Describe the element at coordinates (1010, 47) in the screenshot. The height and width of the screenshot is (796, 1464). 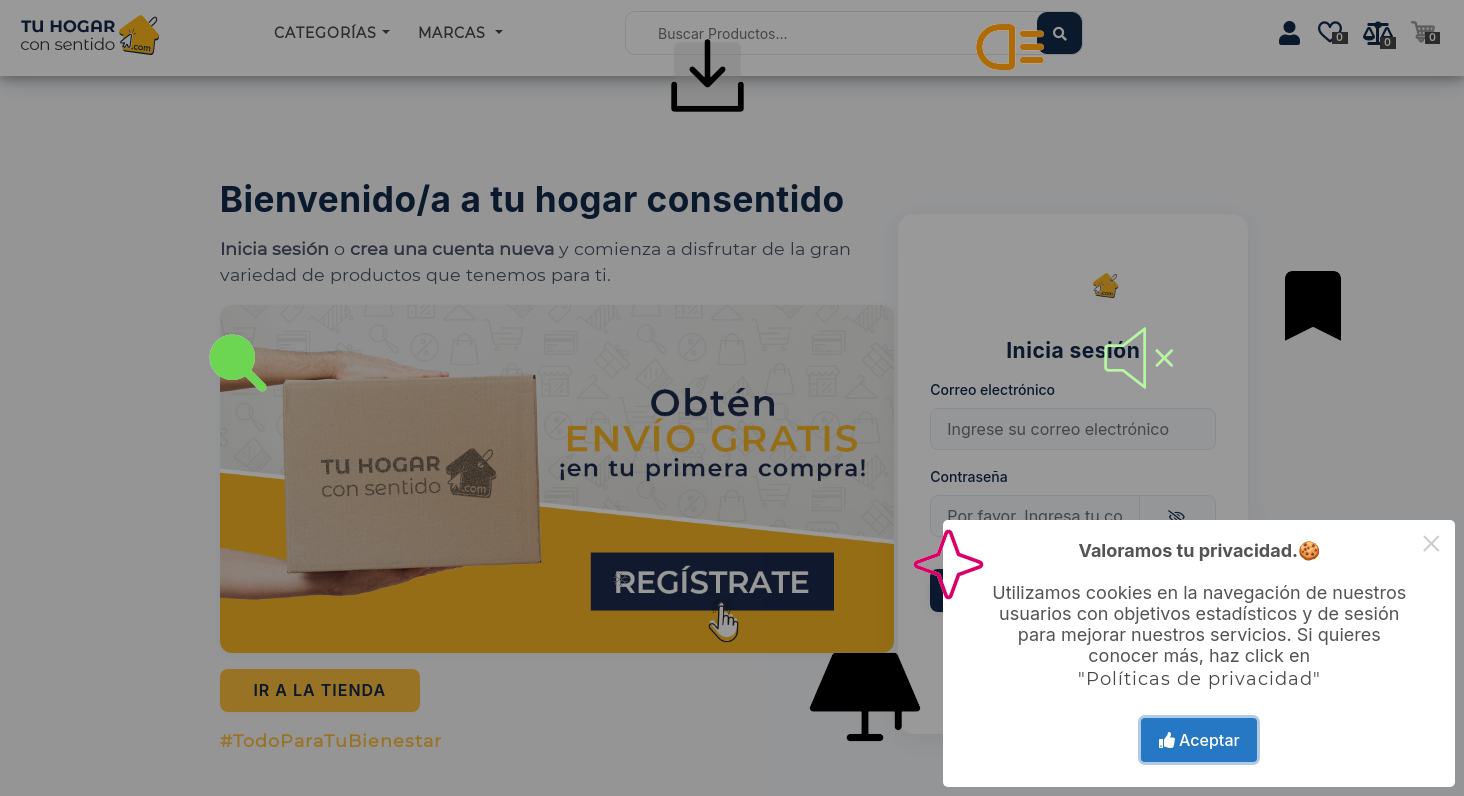
I see `toggle vehicle headlights on or off` at that location.